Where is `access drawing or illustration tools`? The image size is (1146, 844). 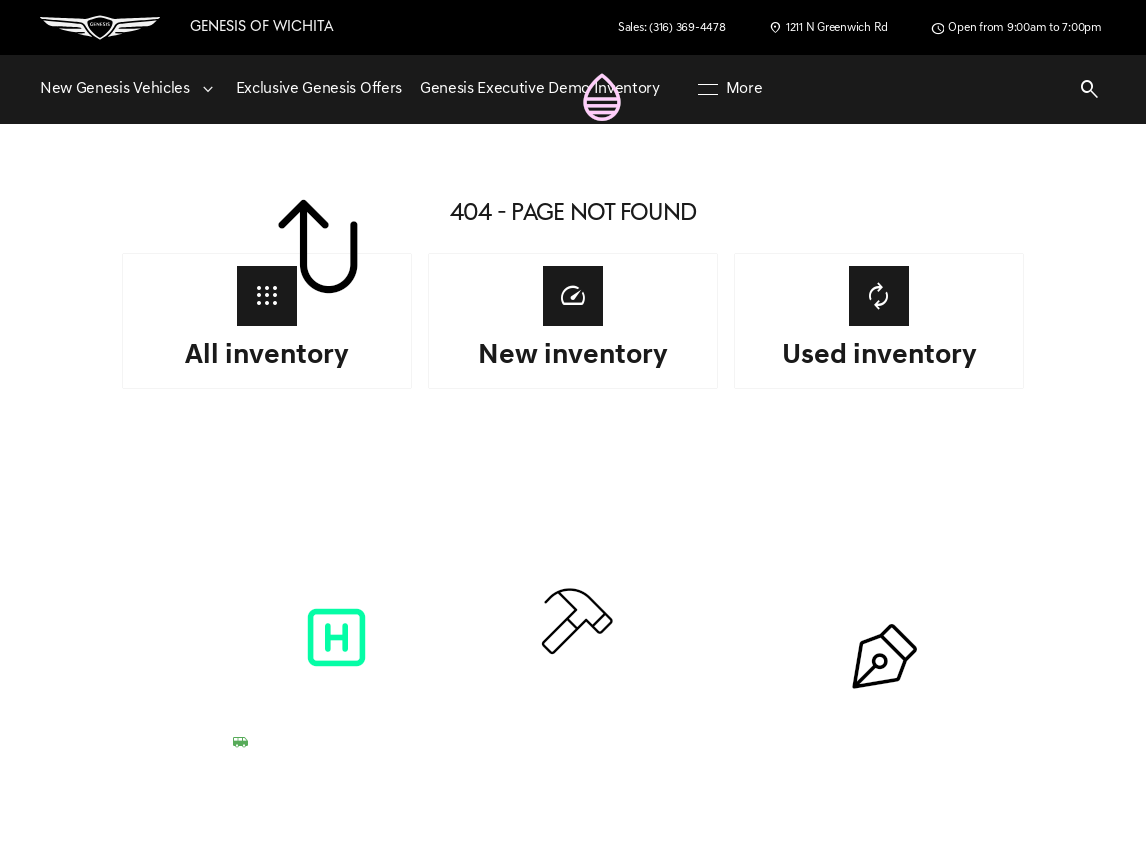
access drawing or illustration tools is located at coordinates (881, 660).